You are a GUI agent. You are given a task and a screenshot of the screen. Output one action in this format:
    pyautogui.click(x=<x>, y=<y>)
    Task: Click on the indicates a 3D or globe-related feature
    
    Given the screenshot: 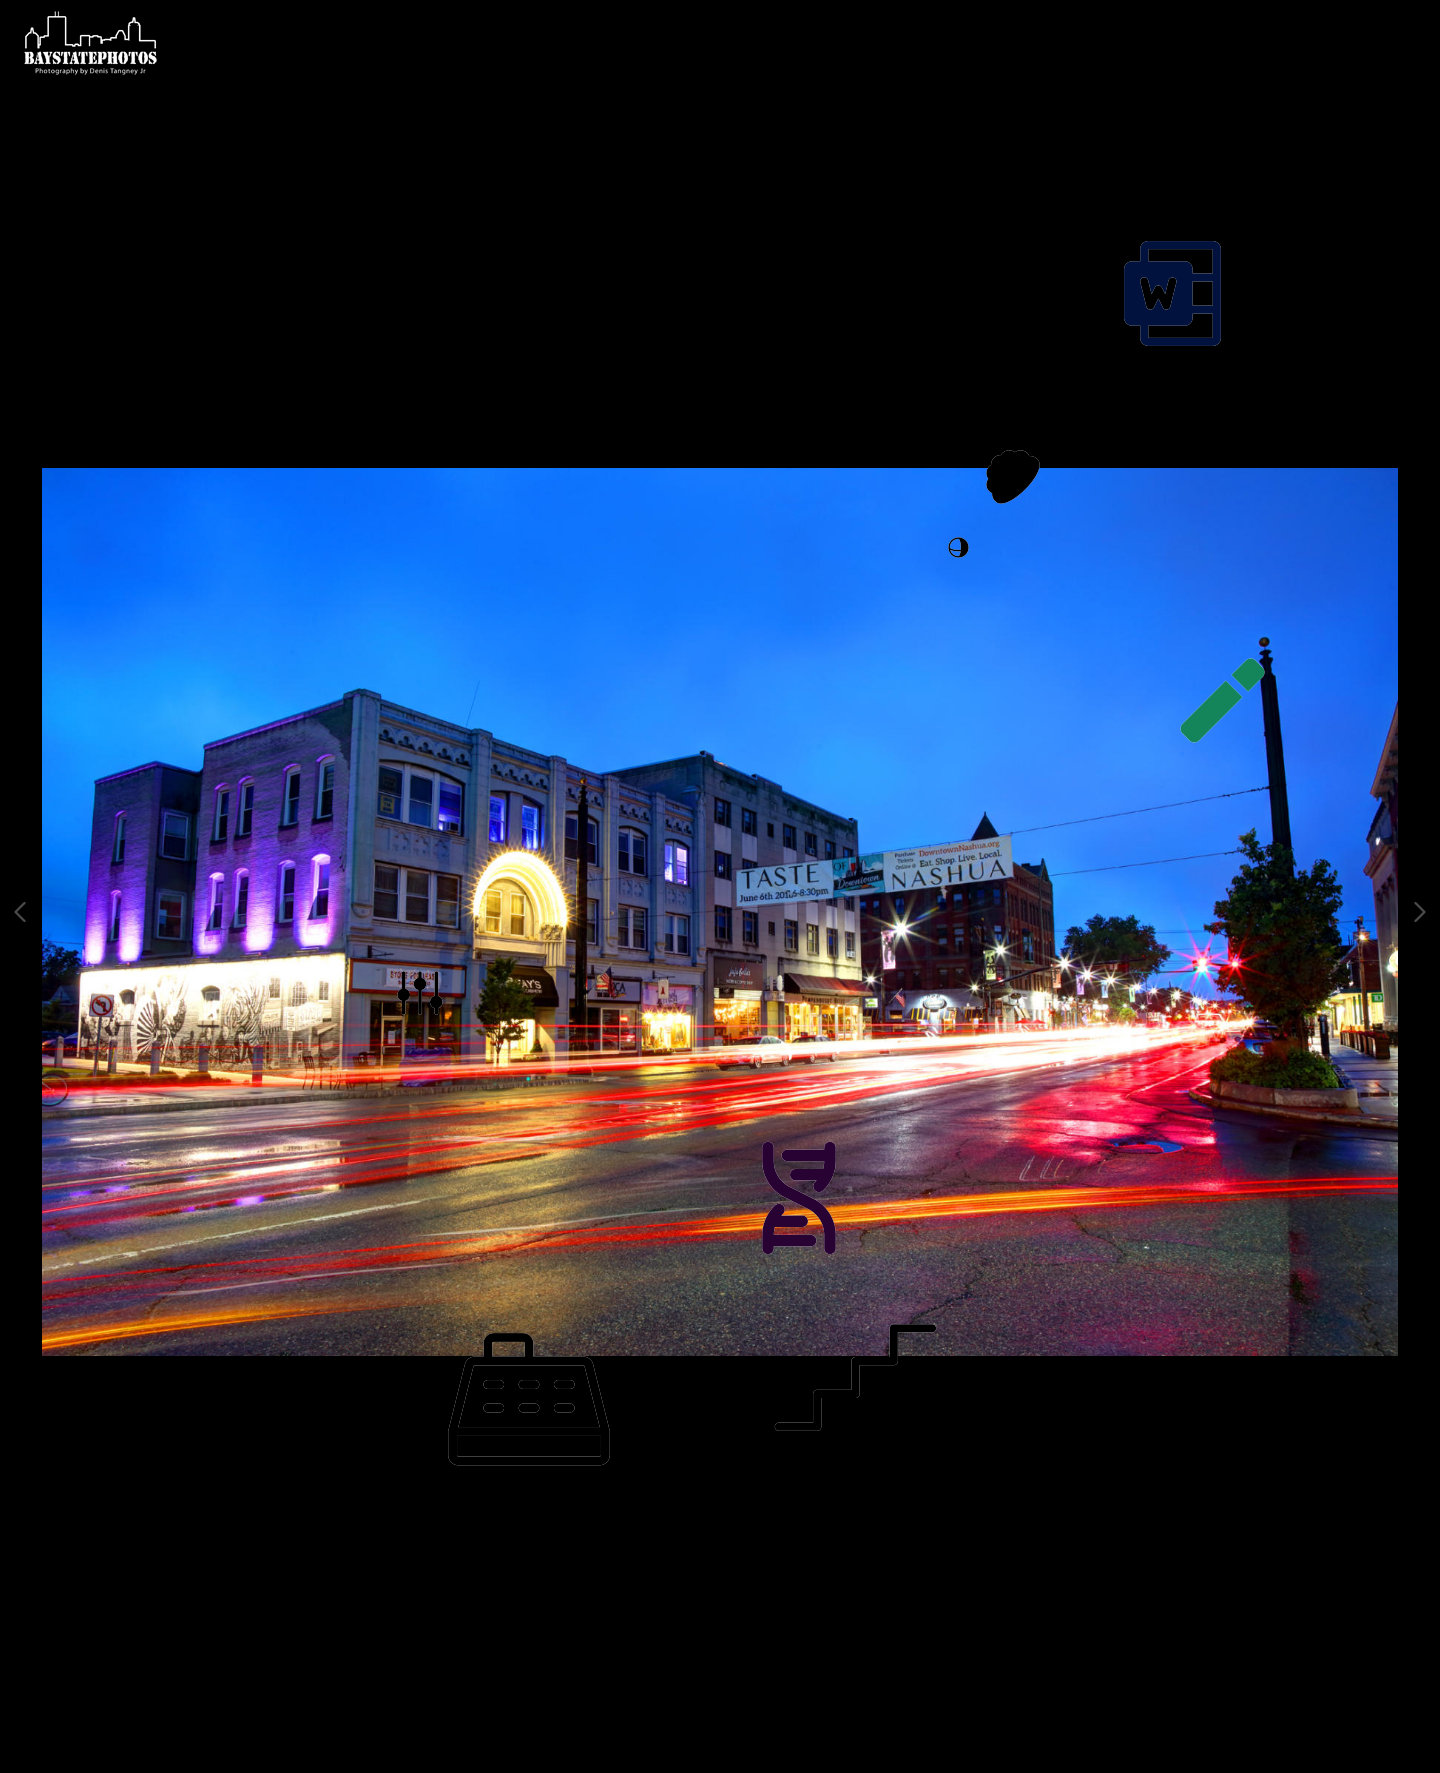 What is the action you would take?
    pyautogui.click(x=958, y=547)
    